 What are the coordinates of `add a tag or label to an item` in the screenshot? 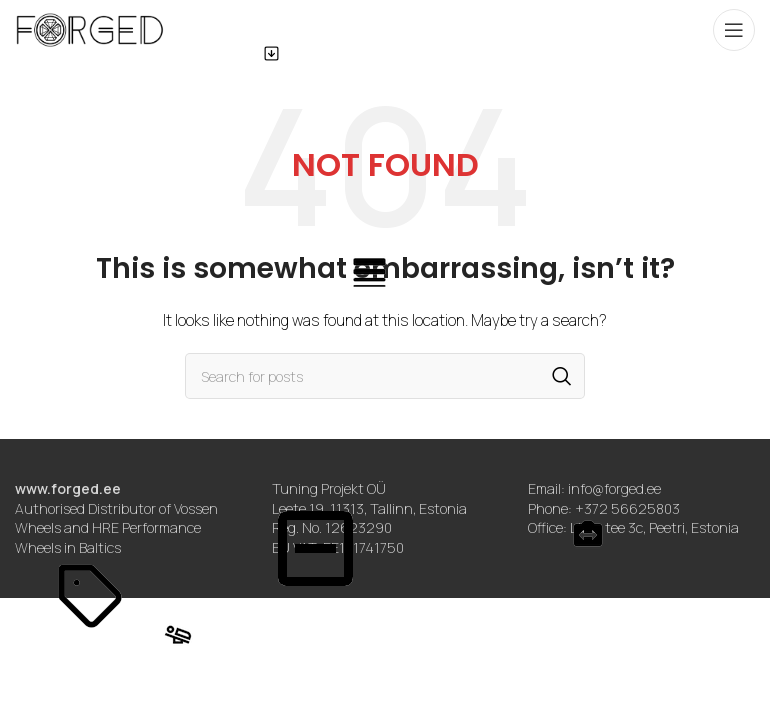 It's located at (91, 597).